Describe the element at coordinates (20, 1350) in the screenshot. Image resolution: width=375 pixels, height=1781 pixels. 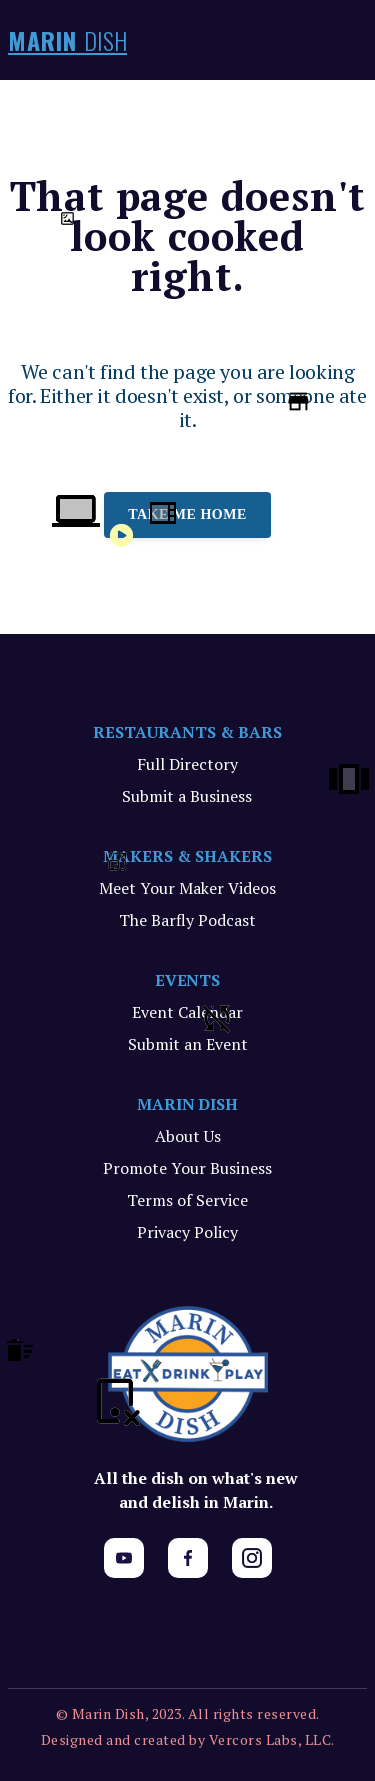
I see `delete all selected items` at that location.